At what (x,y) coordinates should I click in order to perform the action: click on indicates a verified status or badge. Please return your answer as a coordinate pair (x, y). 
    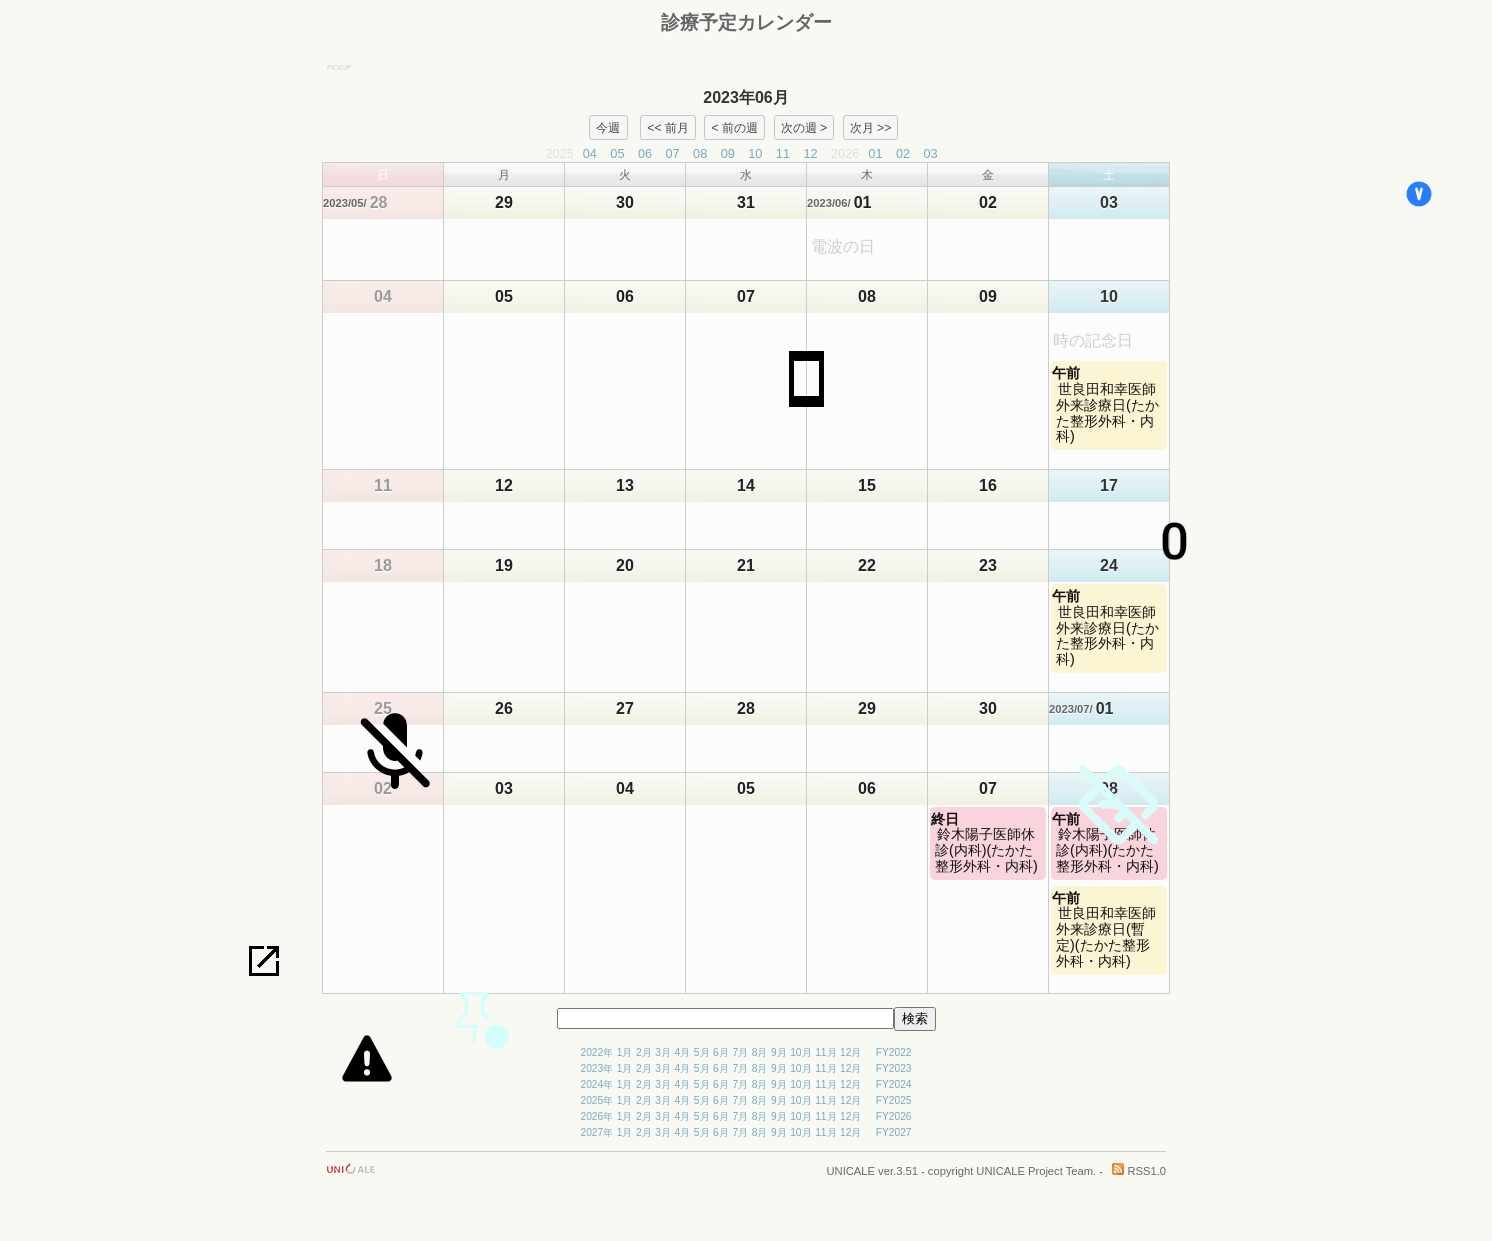
    Looking at the image, I should click on (1419, 194).